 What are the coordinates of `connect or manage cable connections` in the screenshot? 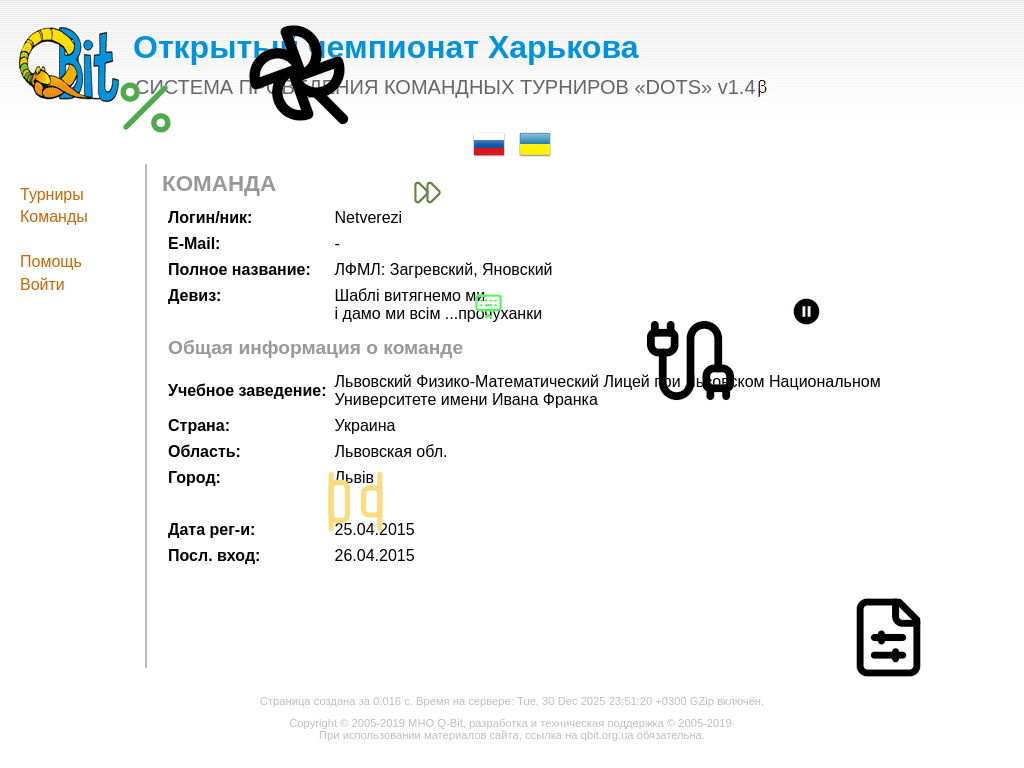 It's located at (690, 360).